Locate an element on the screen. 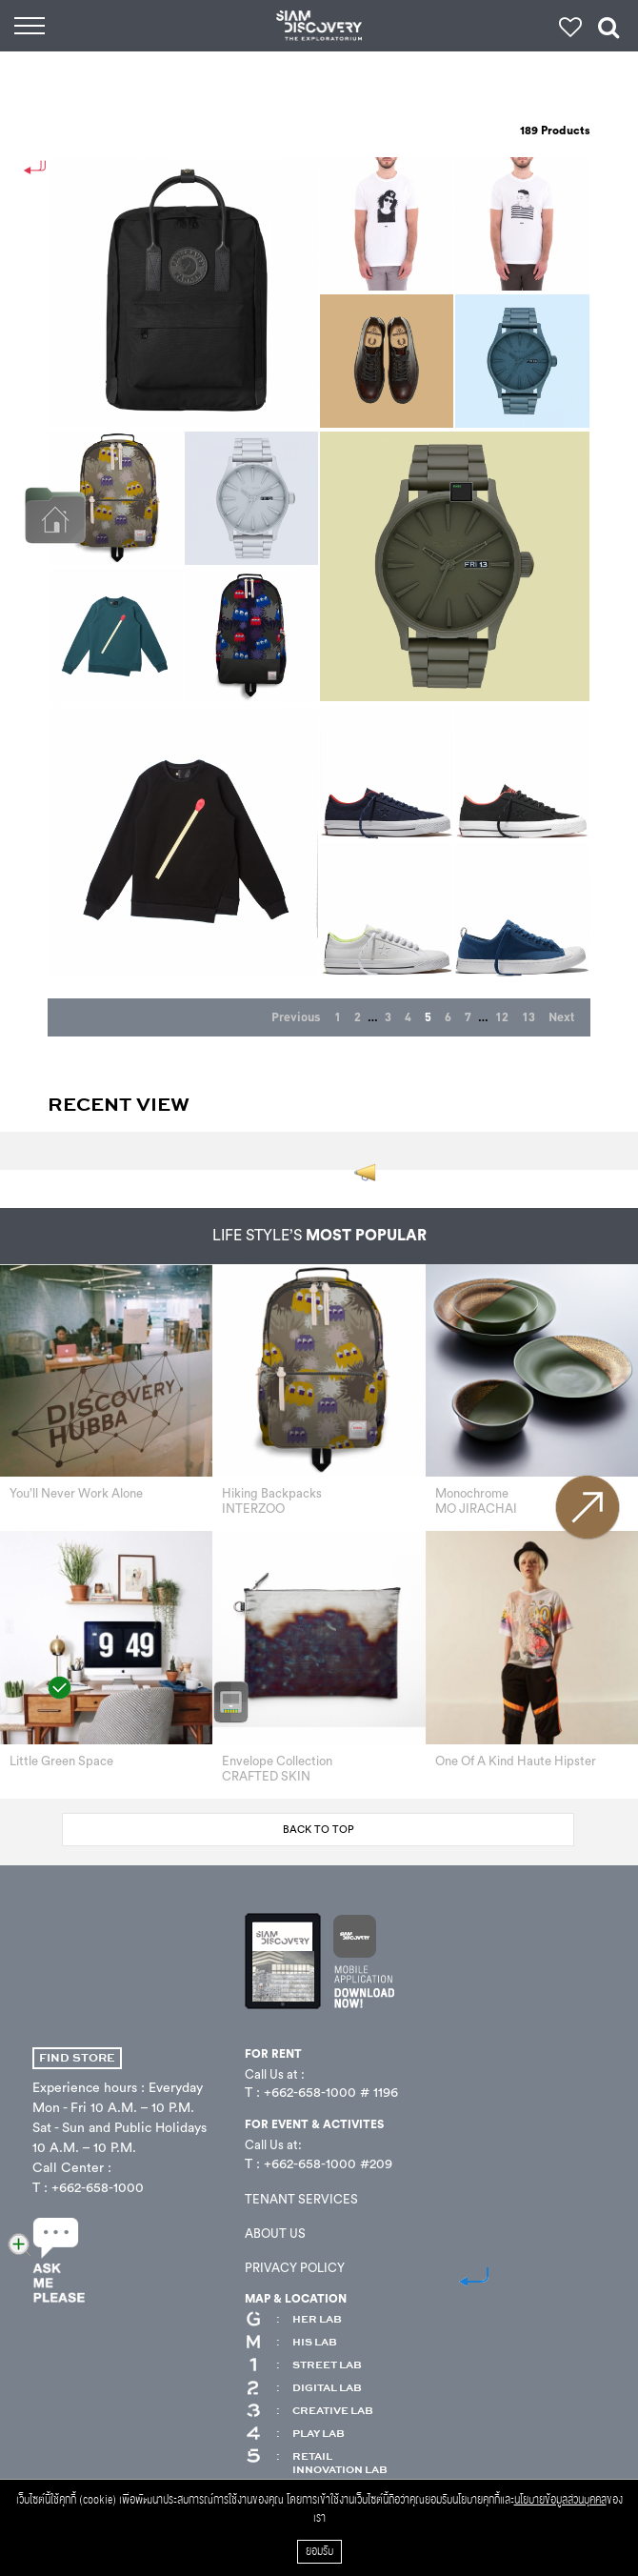  reply to an email message is located at coordinates (473, 2275).